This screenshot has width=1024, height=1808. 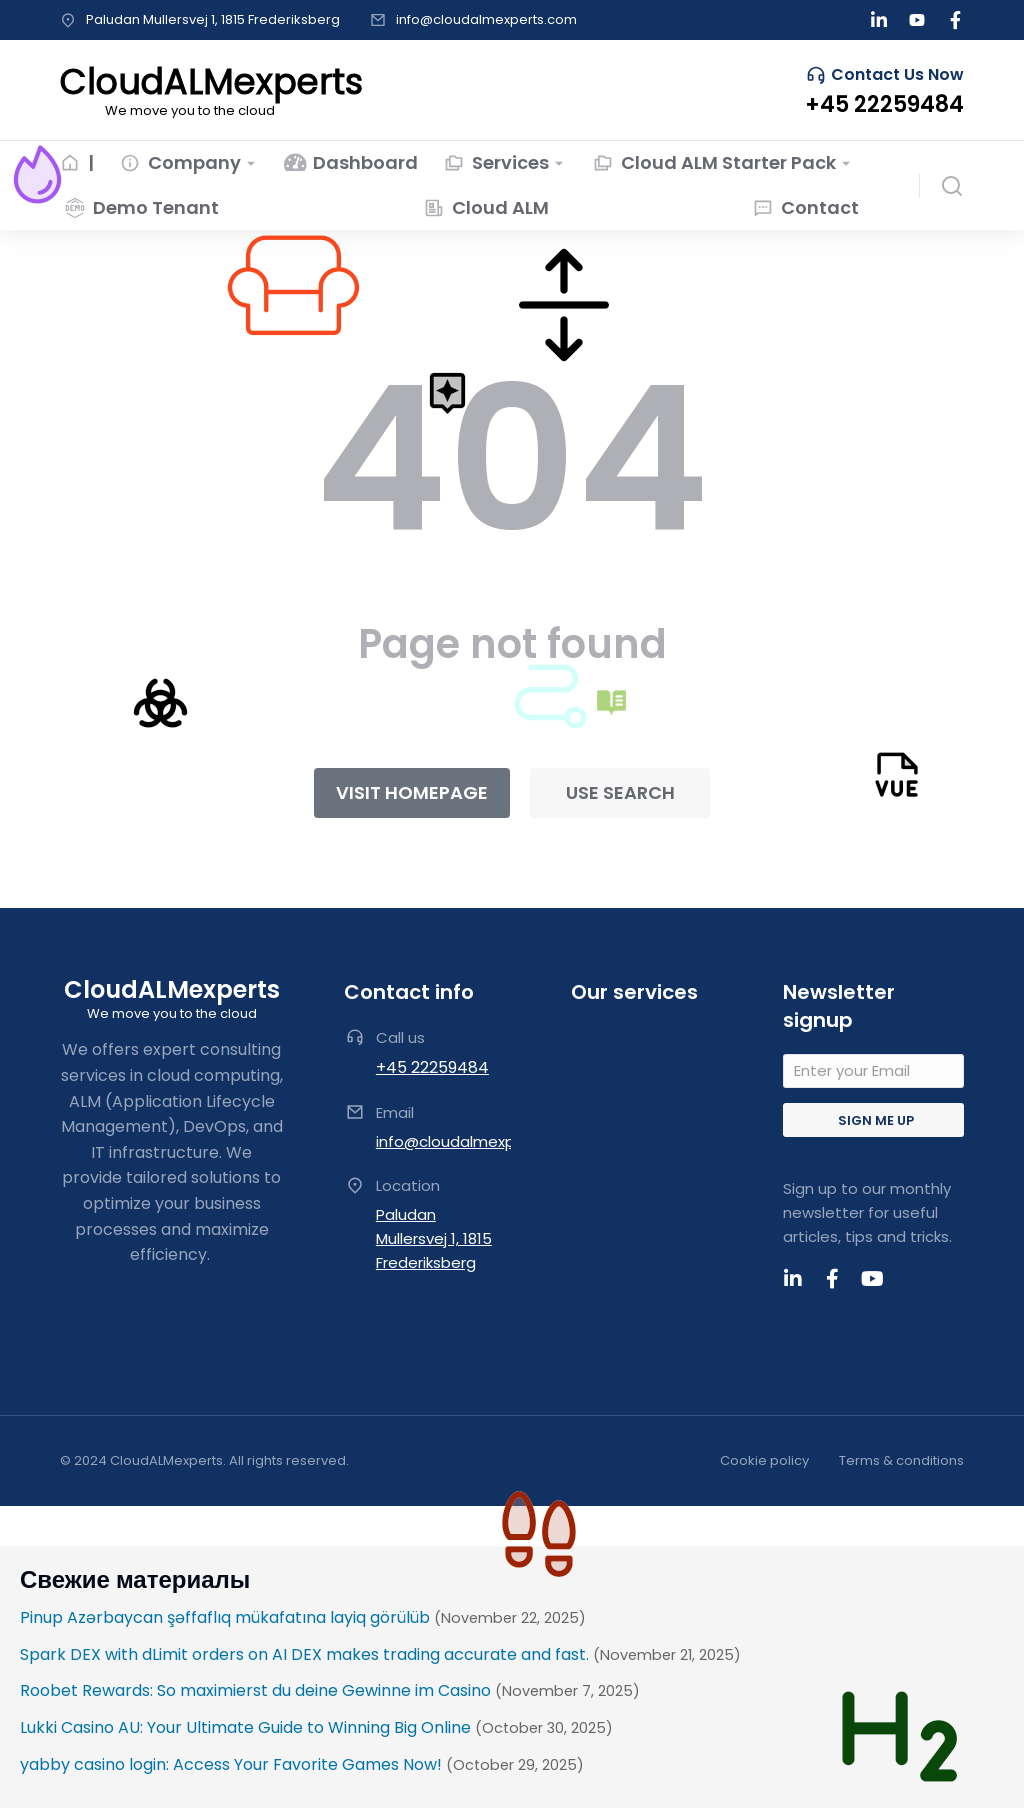 What do you see at coordinates (893, 1734) in the screenshot?
I see `format text as heading level 2` at bounding box center [893, 1734].